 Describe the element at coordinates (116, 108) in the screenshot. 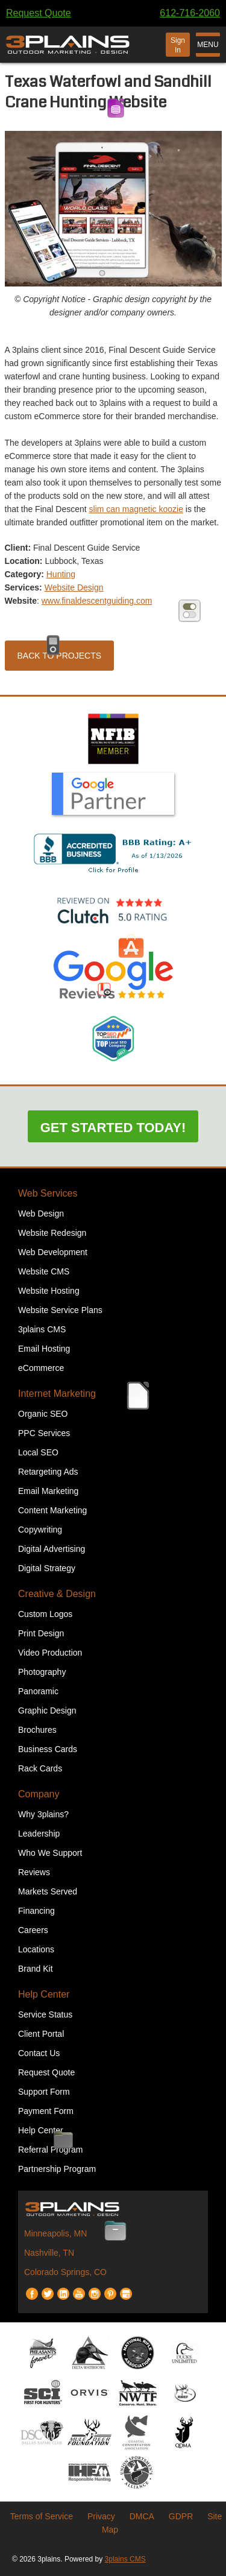

I see `open LibreOffice Base database application` at that location.